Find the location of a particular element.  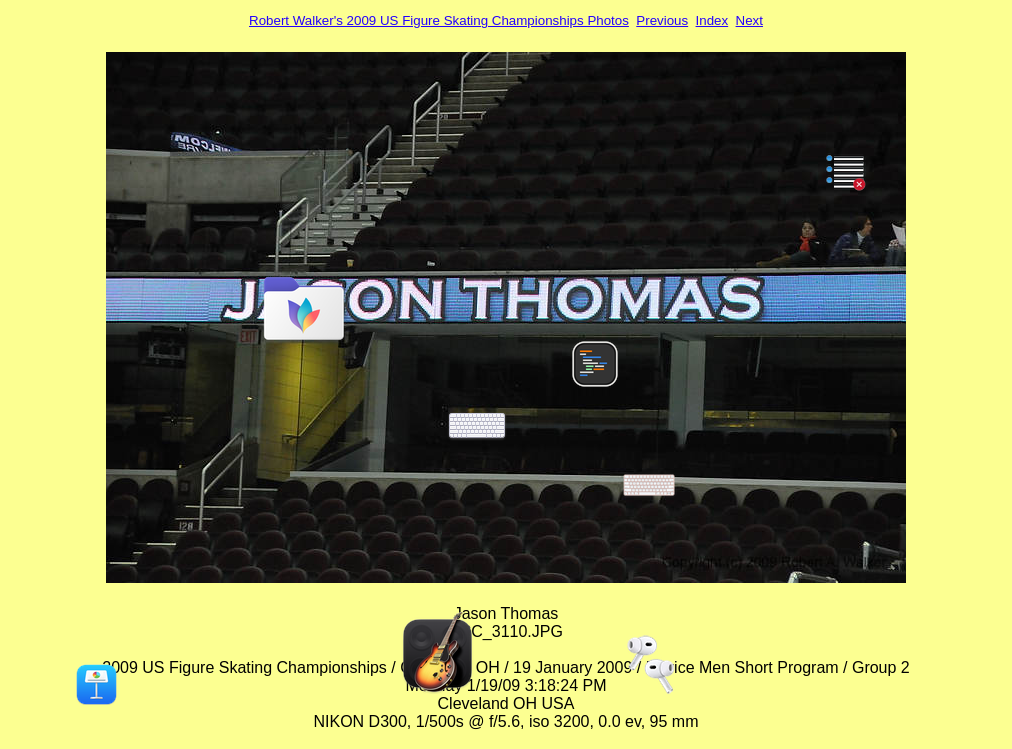

open keynote to create or edit presentations is located at coordinates (96, 684).